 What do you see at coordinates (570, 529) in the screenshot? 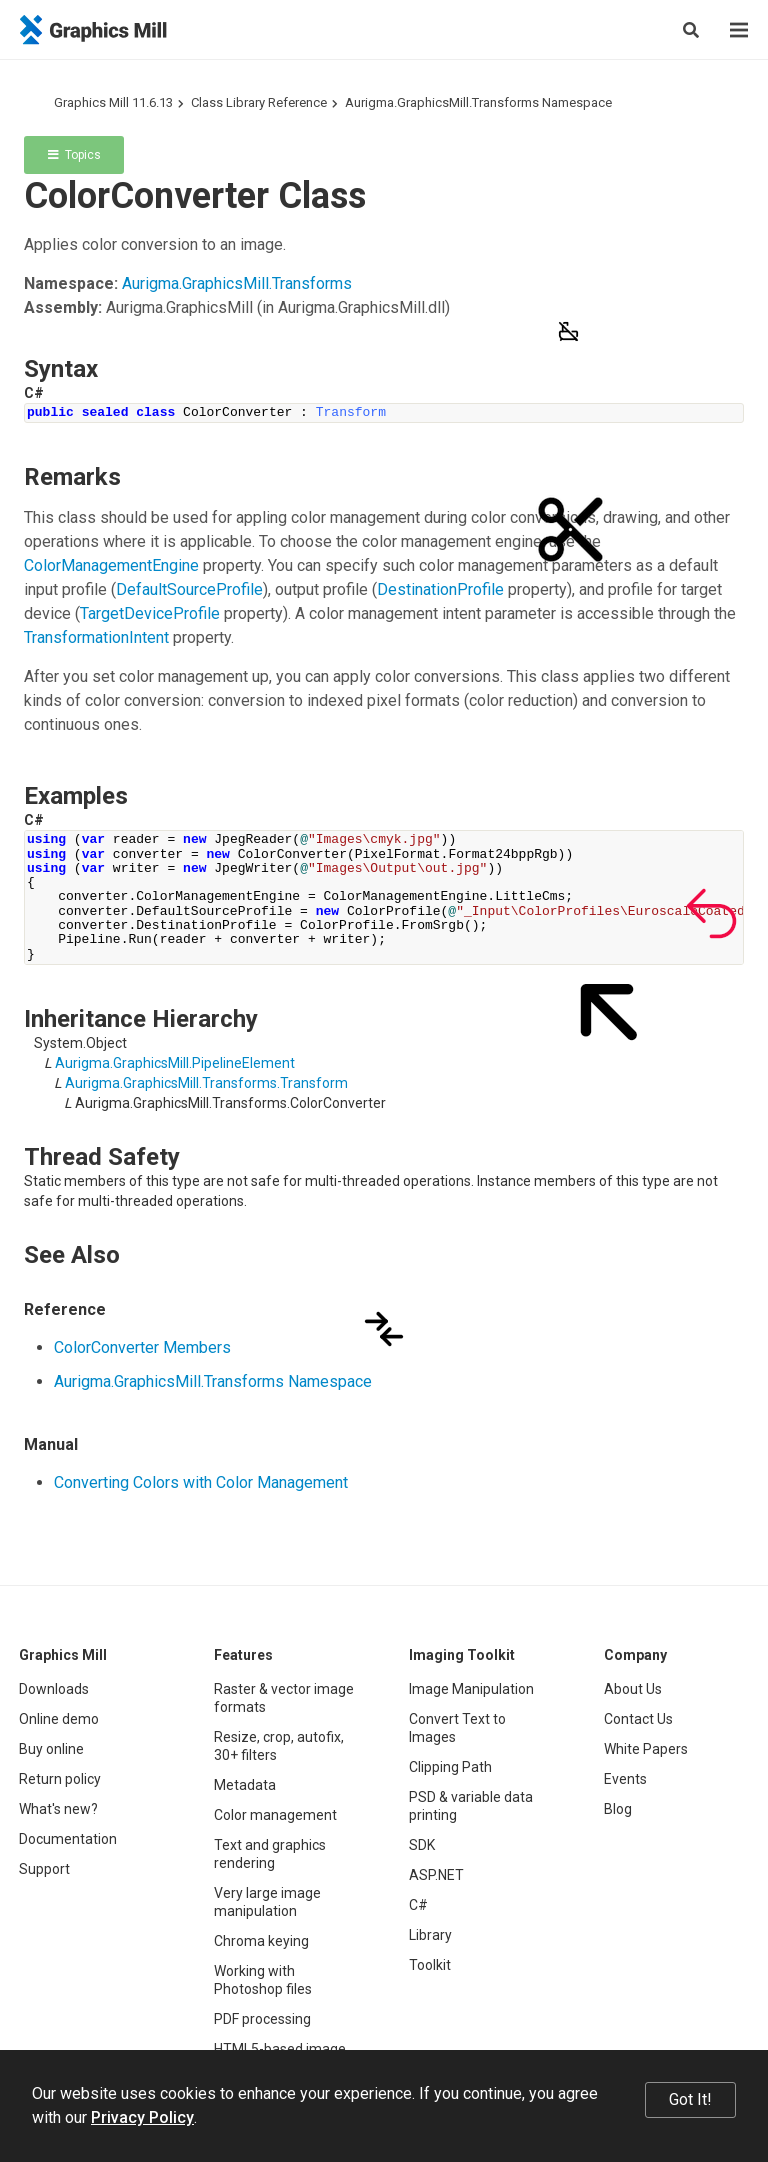
I see `cut selected content to clipboard` at bounding box center [570, 529].